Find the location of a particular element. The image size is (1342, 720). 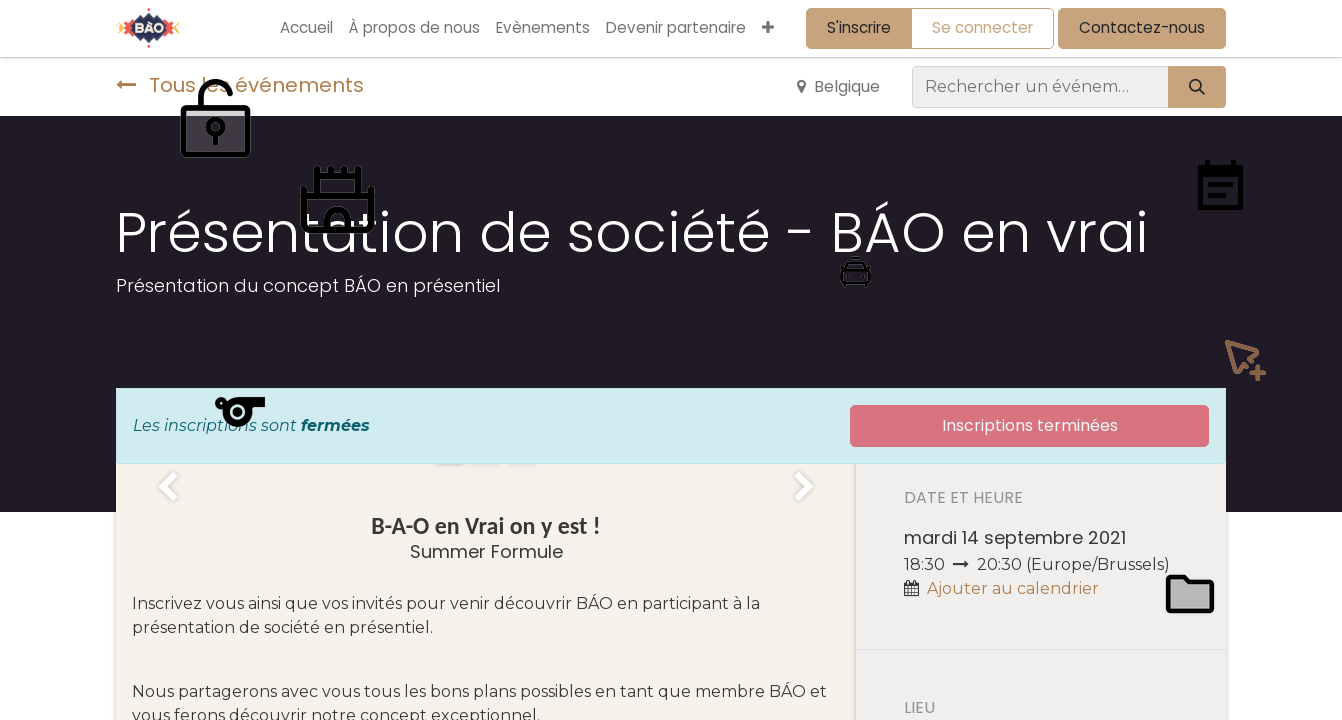

add a new cursor or pointer is located at coordinates (1243, 358).